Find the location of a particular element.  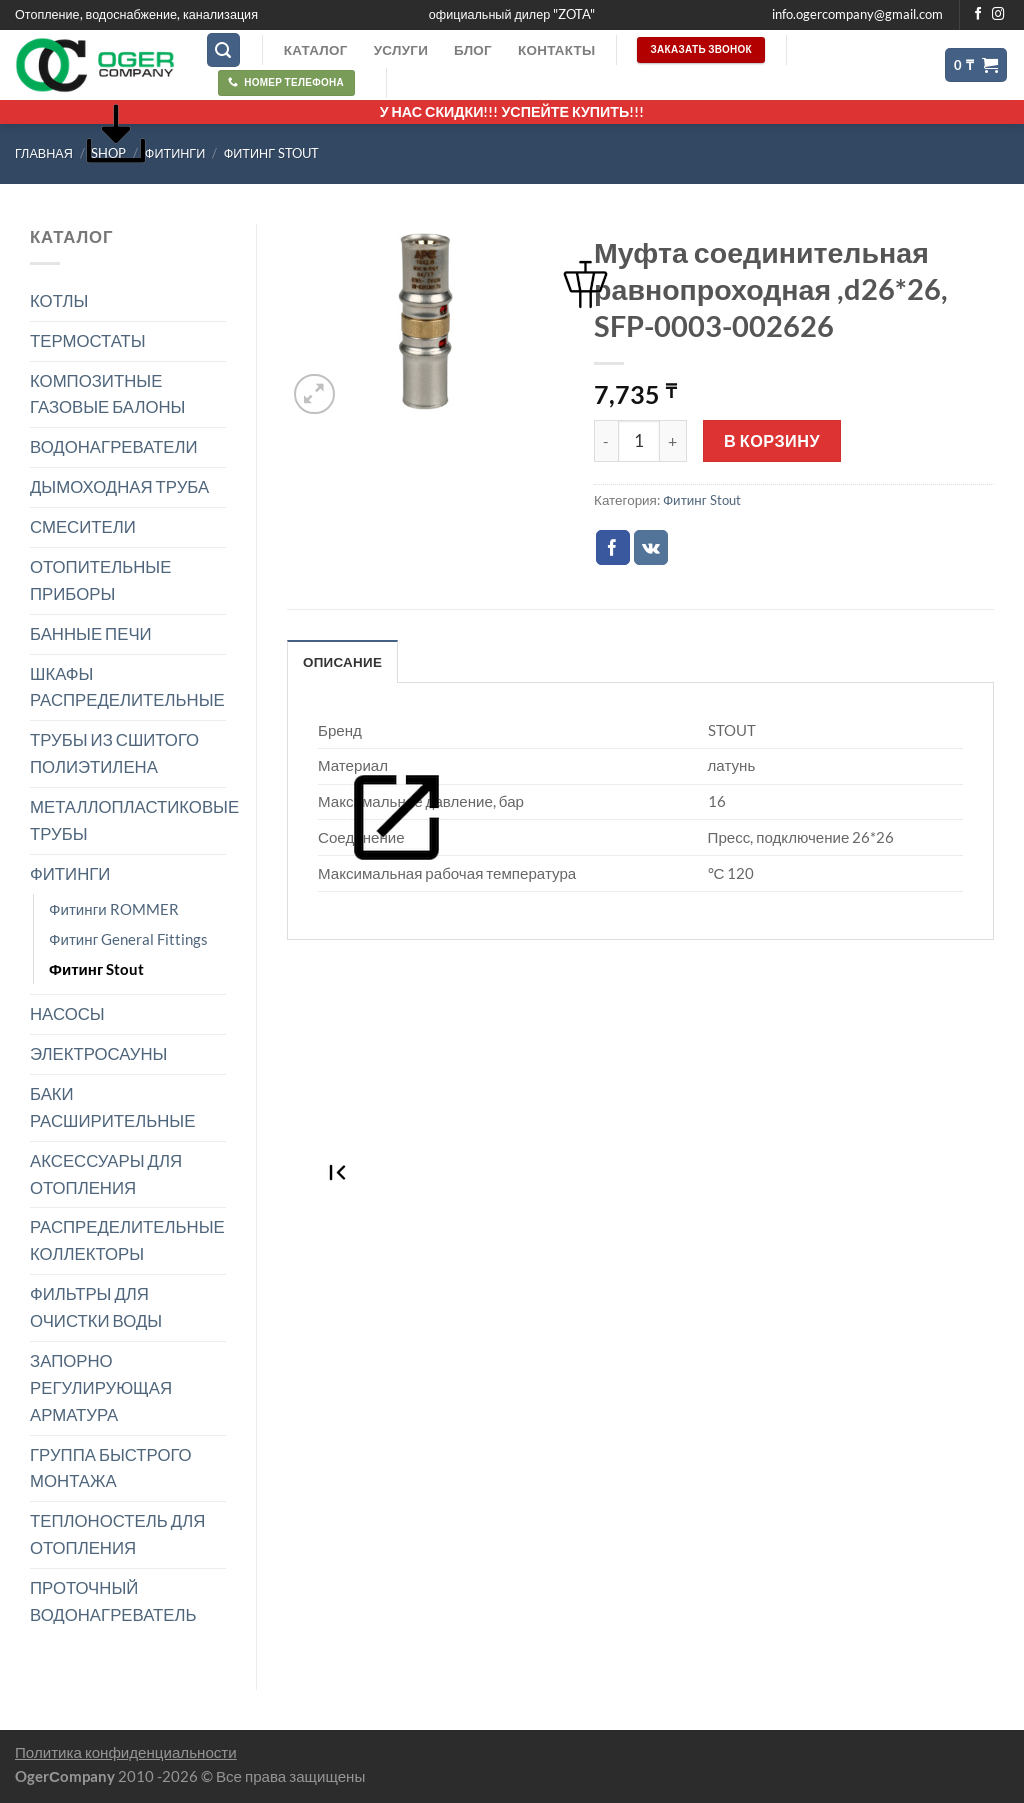

open link in a new tab or window is located at coordinates (396, 817).